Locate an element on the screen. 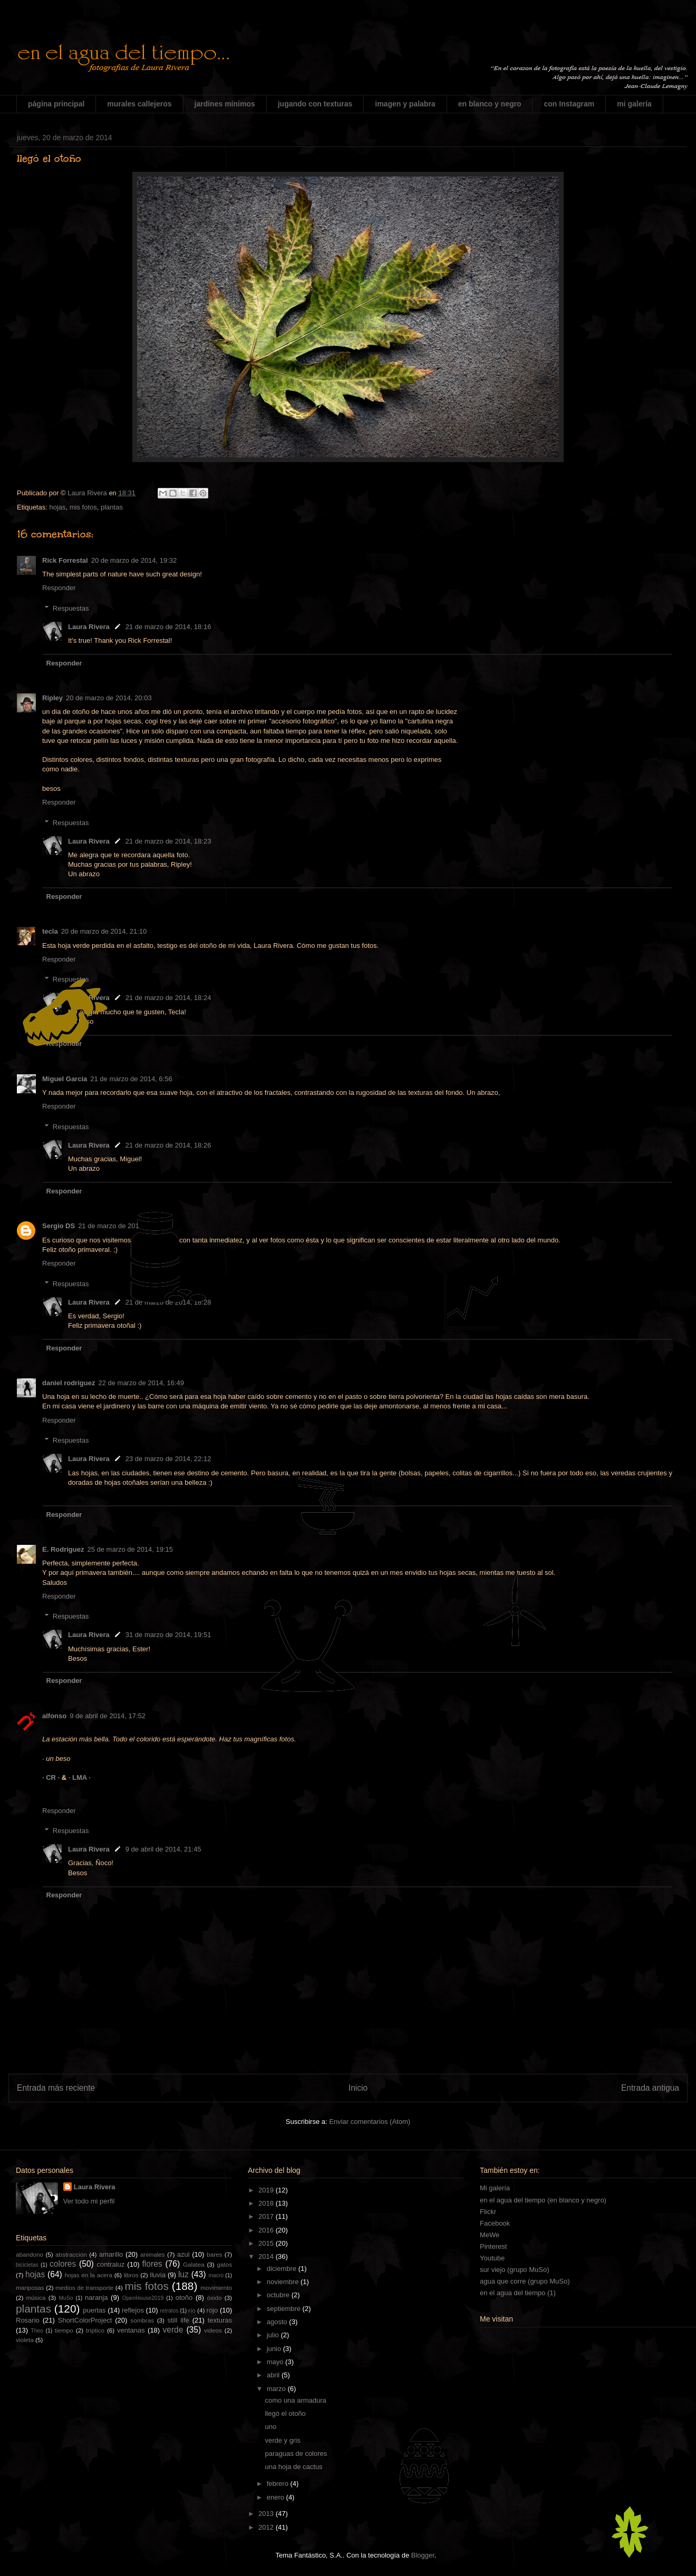 The width and height of the screenshot is (696, 2576). browse asian cuisine or noodle dishes is located at coordinates (327, 1505).